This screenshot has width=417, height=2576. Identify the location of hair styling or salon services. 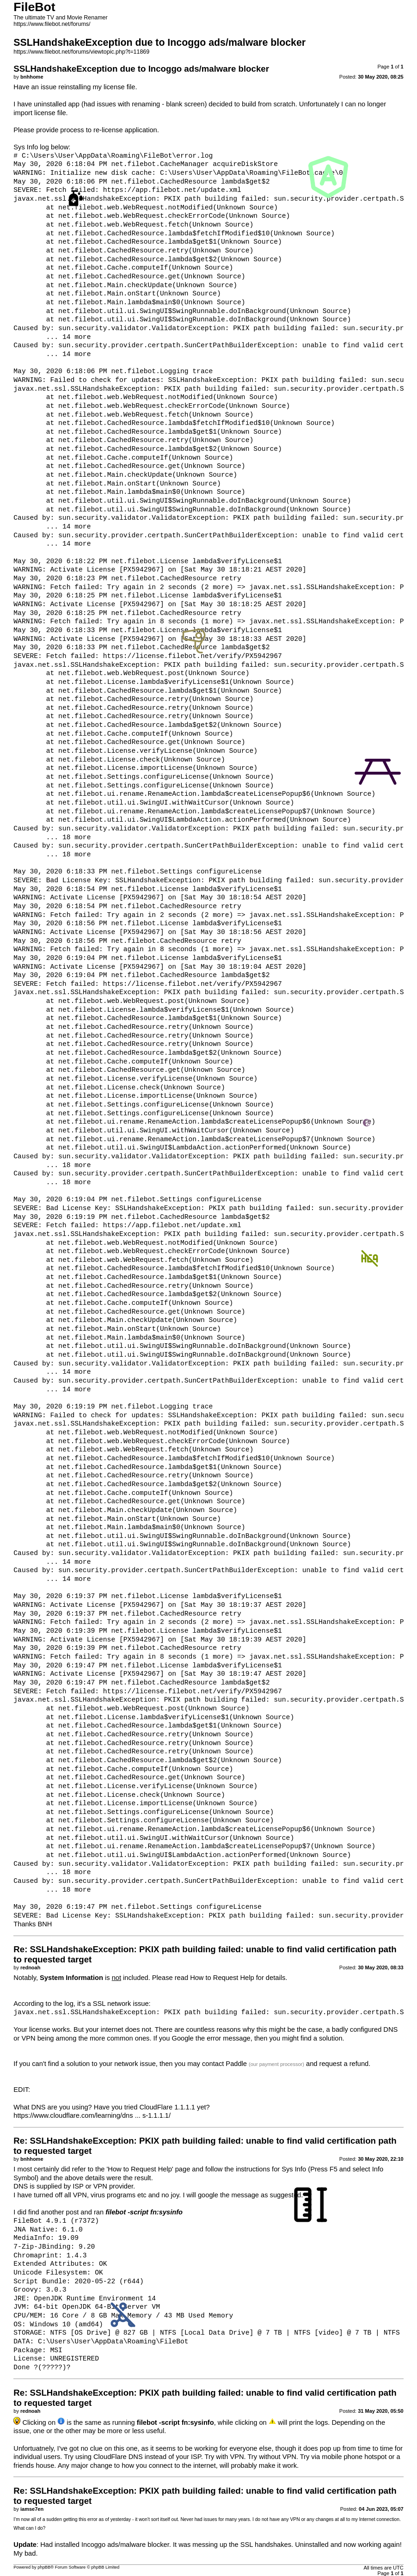
(194, 639).